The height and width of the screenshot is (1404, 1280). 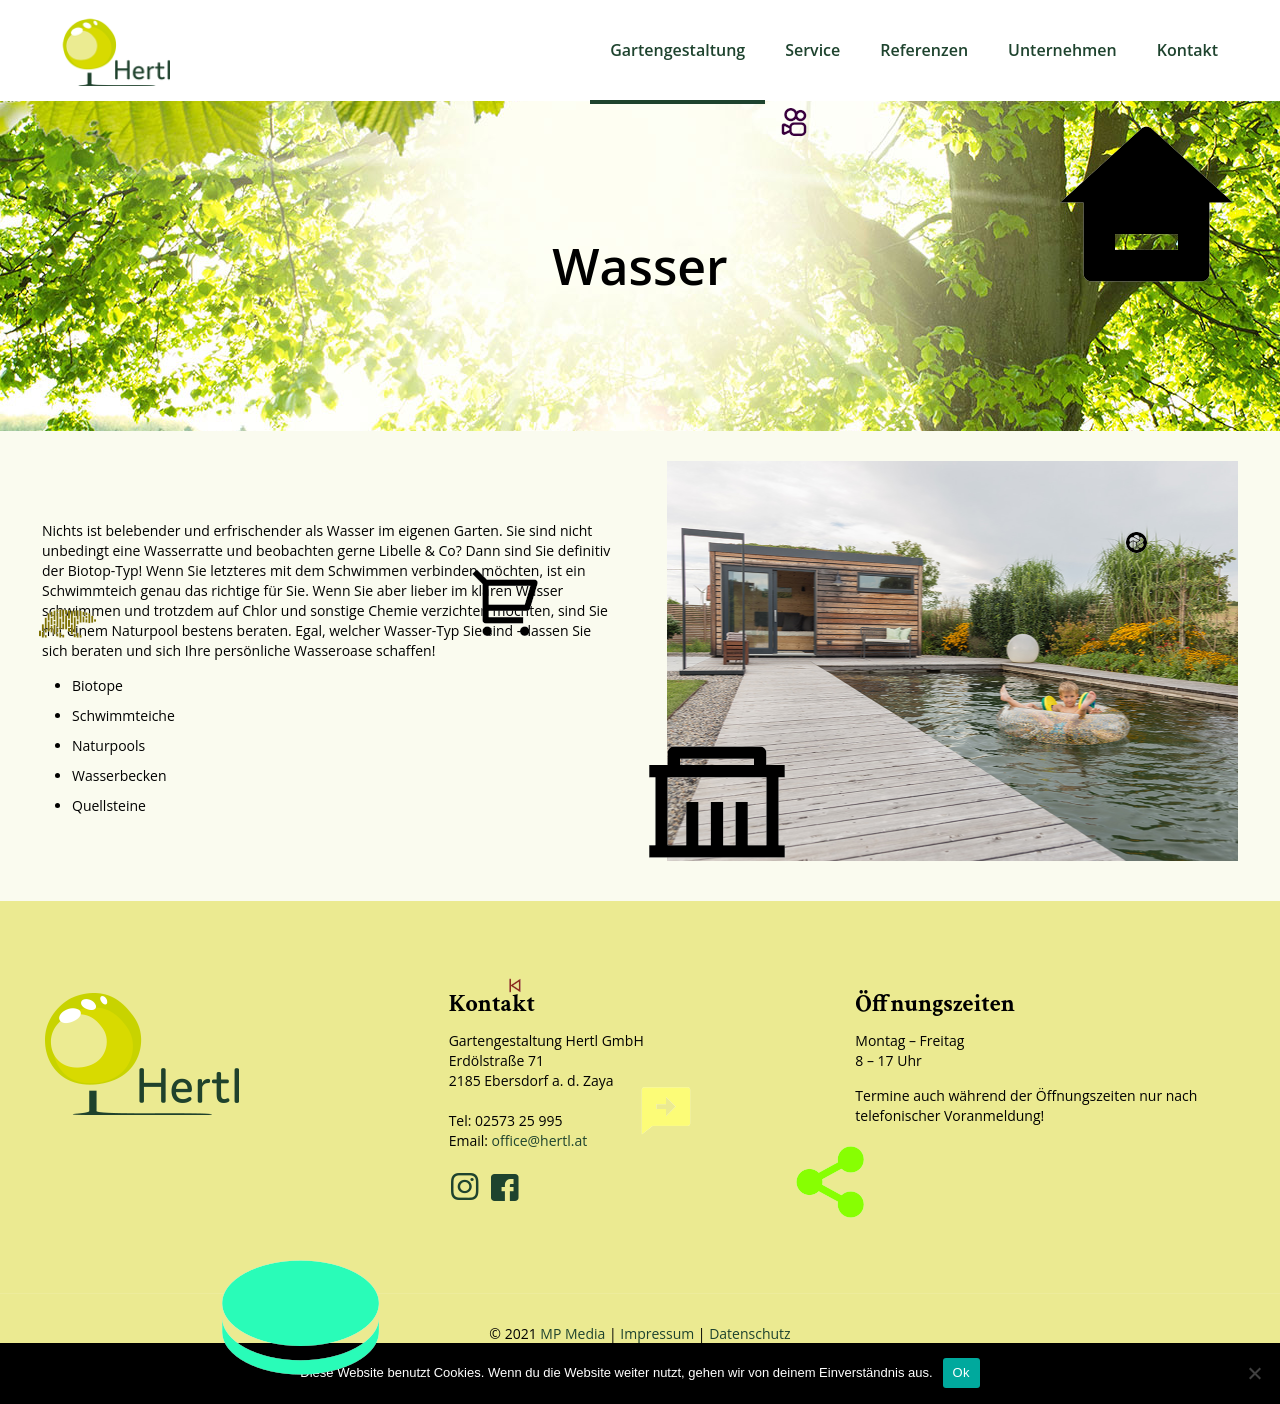 I want to click on share content with others, so click(x=832, y=1182).